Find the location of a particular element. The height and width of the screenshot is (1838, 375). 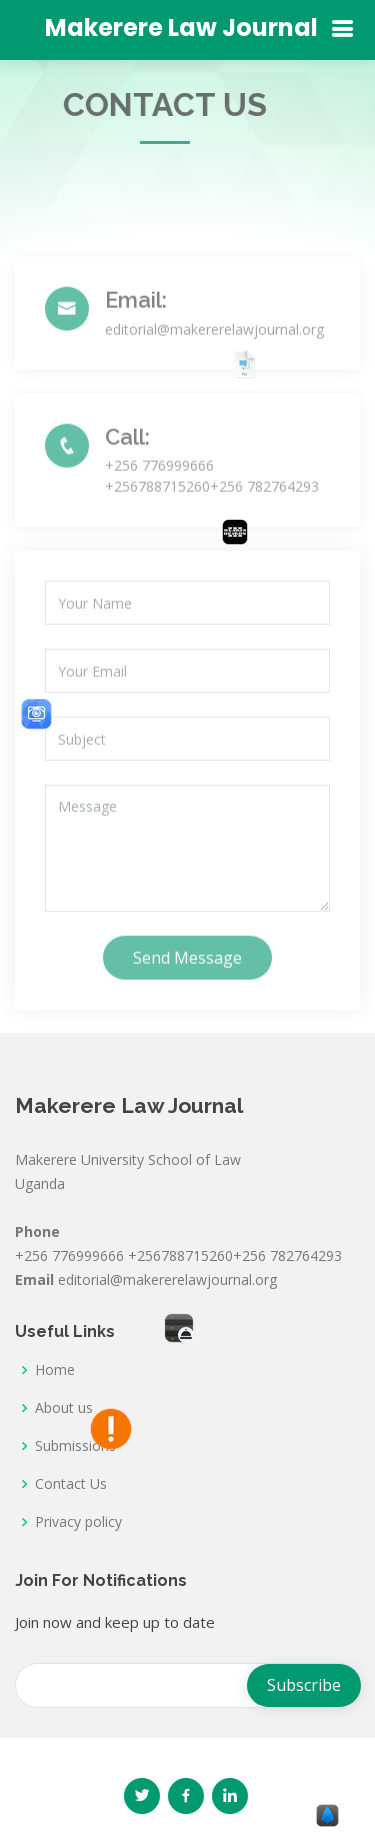

indicates a warning or caution state is located at coordinates (111, 1429).